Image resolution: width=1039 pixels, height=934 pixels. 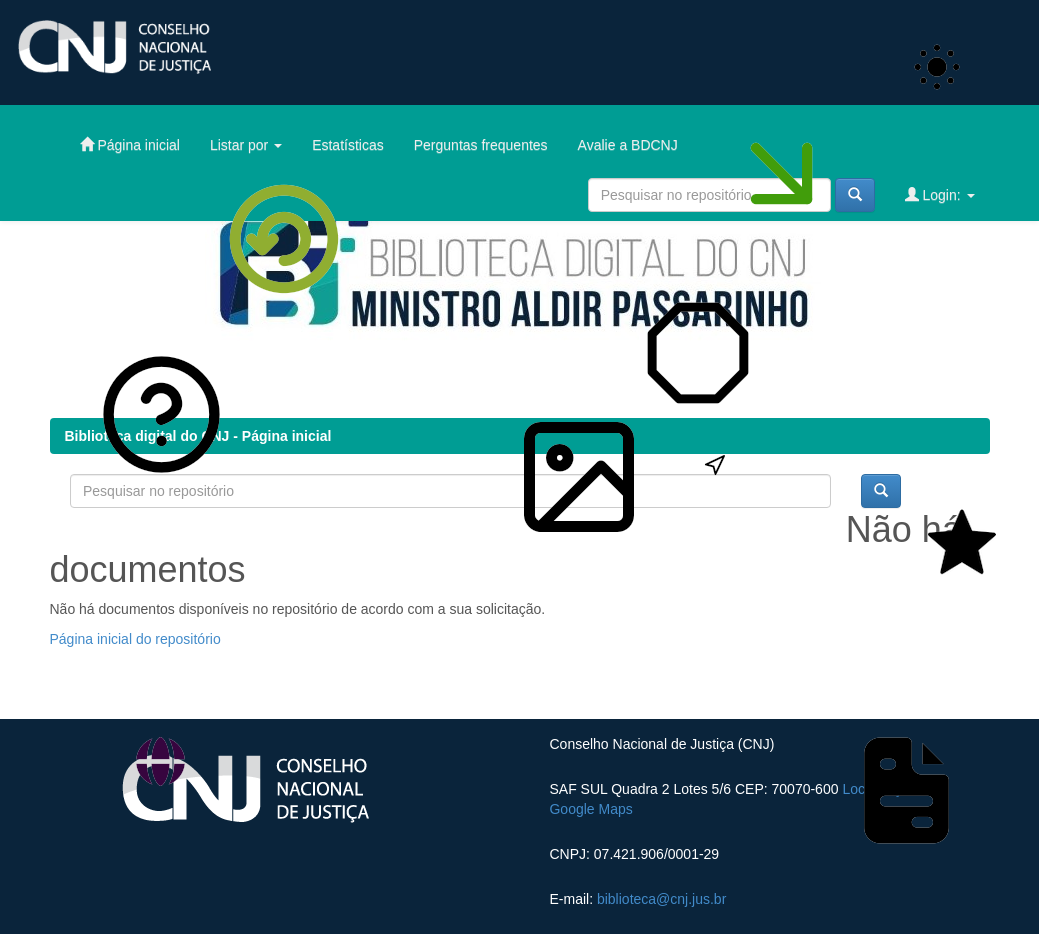 What do you see at coordinates (160, 761) in the screenshot?
I see `access global or international settings` at bounding box center [160, 761].